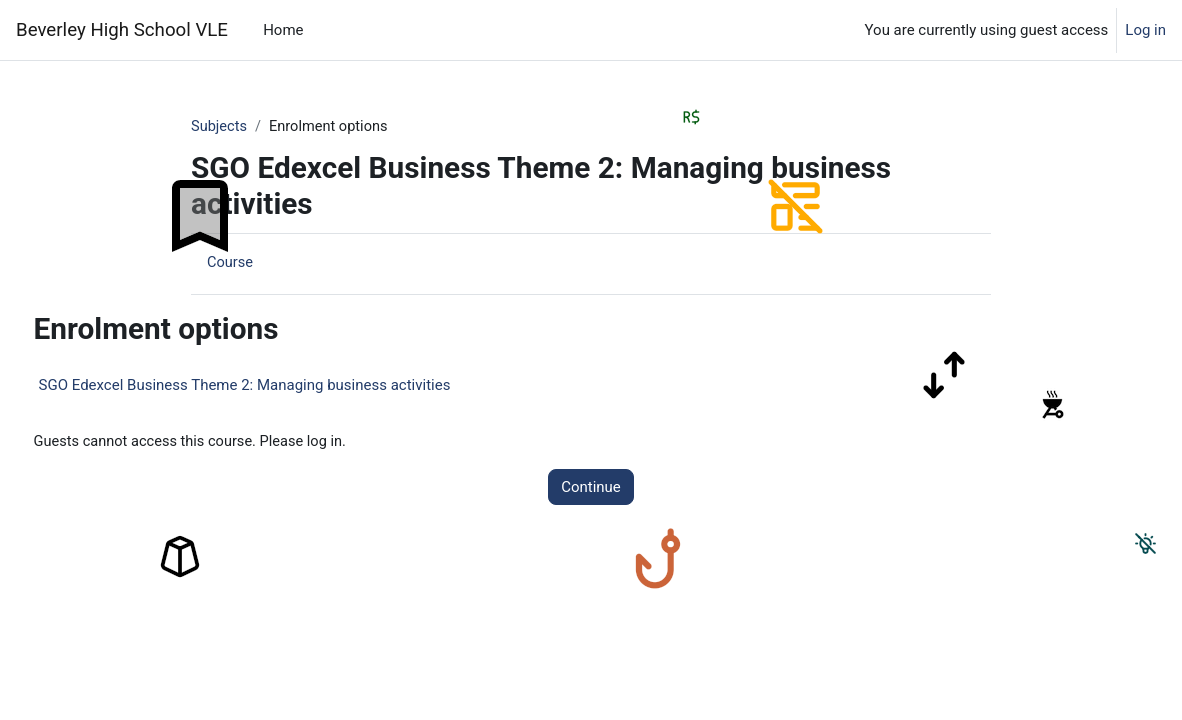 Image resolution: width=1182 pixels, height=720 pixels. Describe the element at coordinates (944, 375) in the screenshot. I see `indicates mobile data connection status` at that location.